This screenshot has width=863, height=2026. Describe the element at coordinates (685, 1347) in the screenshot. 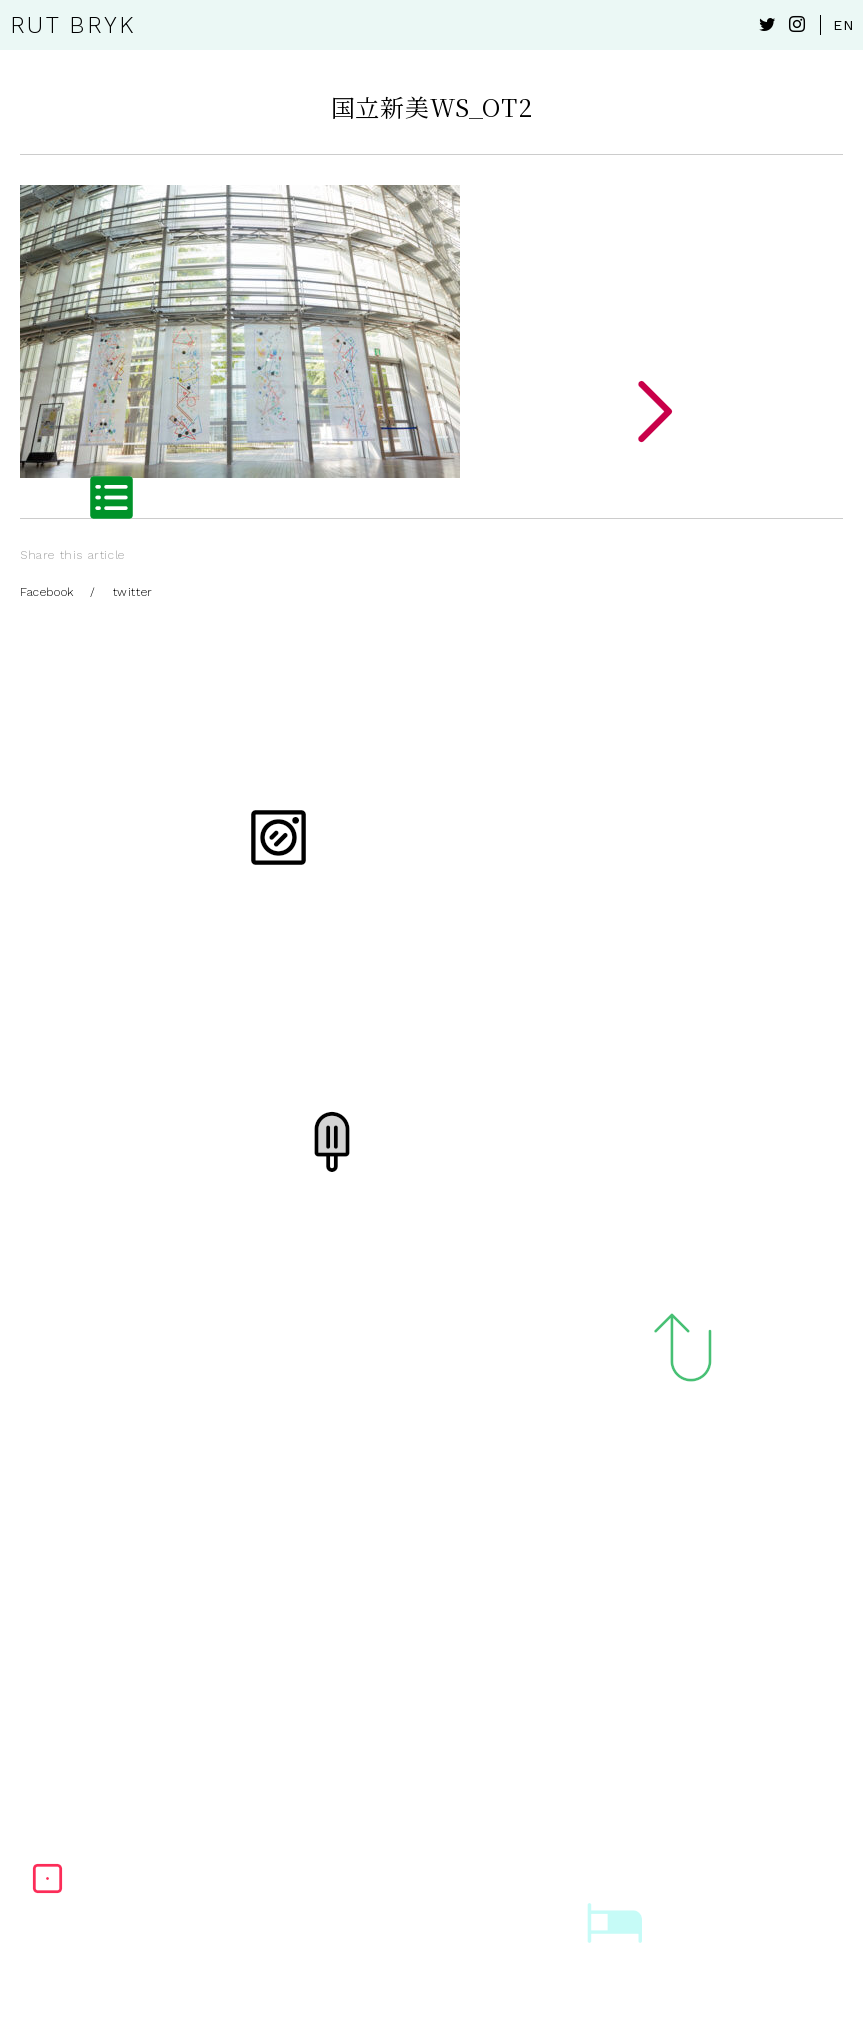

I see `go back or return to previous screen` at that location.